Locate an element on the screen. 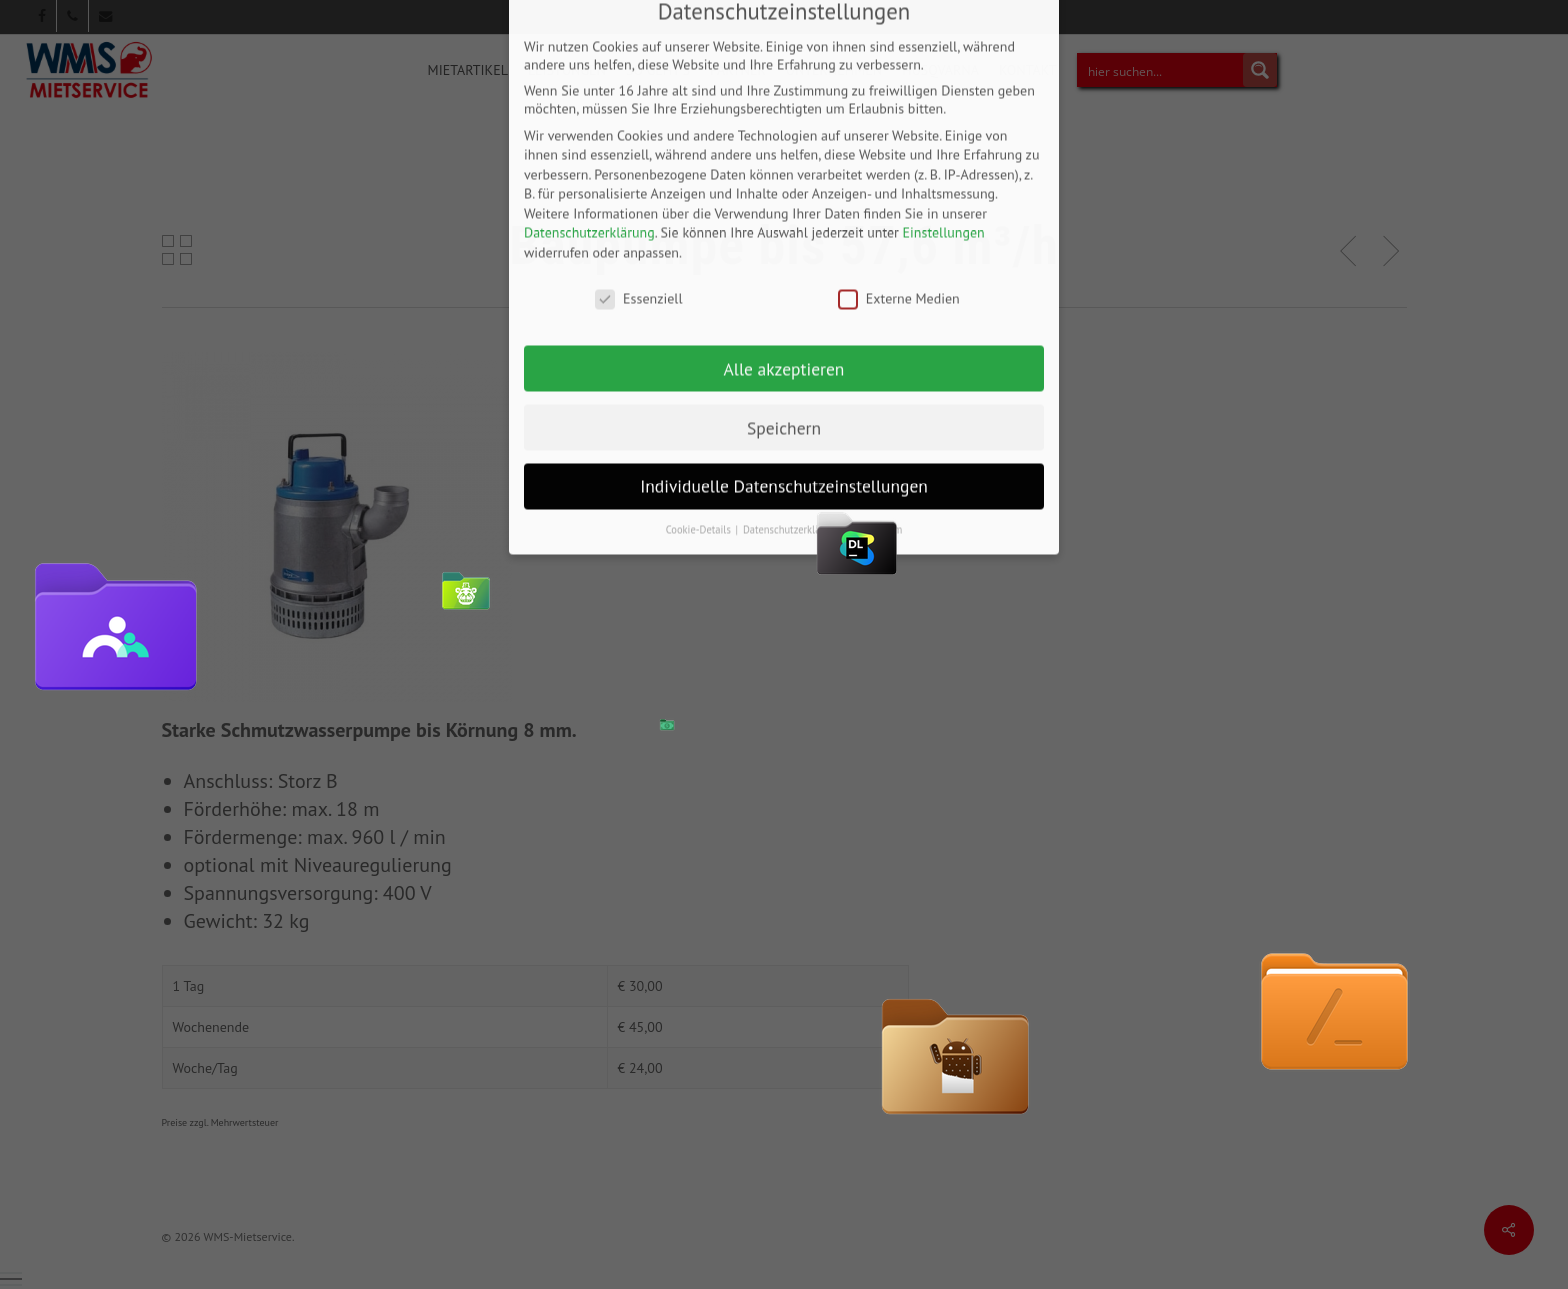  open folder containing financial documents is located at coordinates (667, 725).